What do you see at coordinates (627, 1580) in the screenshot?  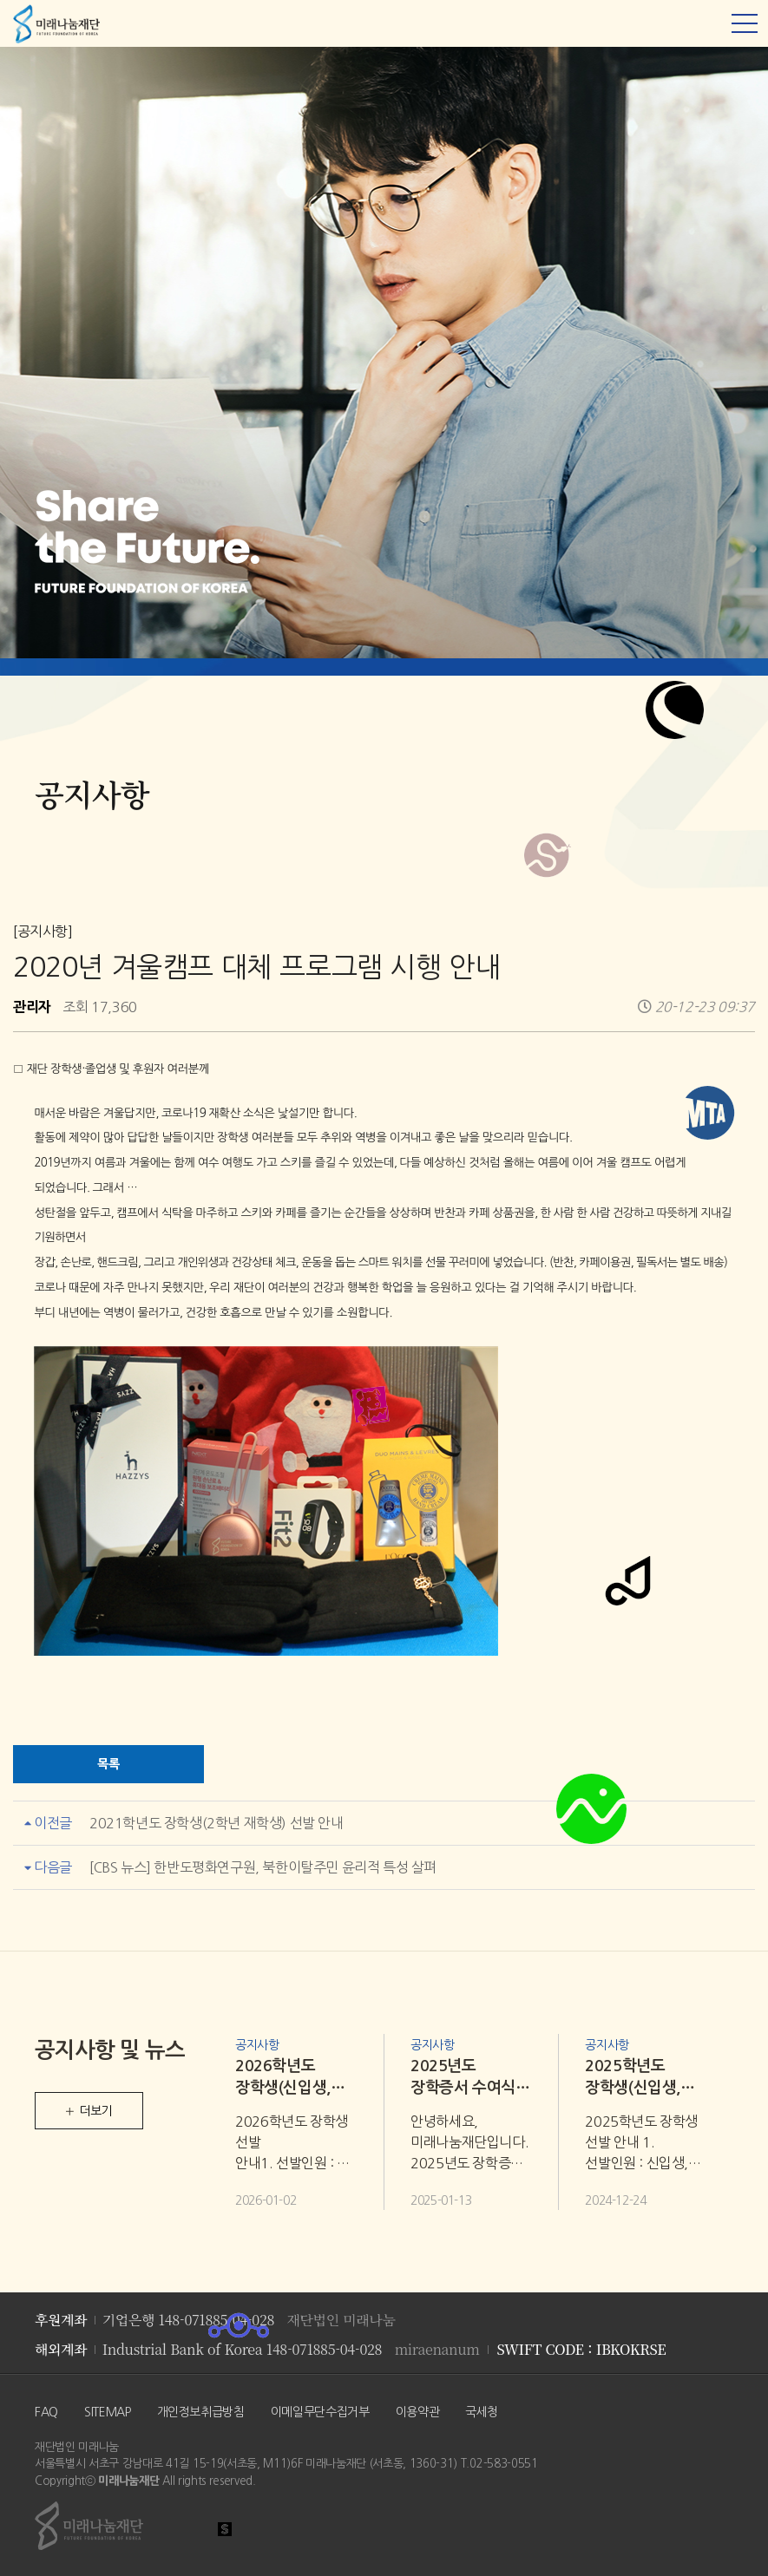 I see `open the Pretzel app` at bounding box center [627, 1580].